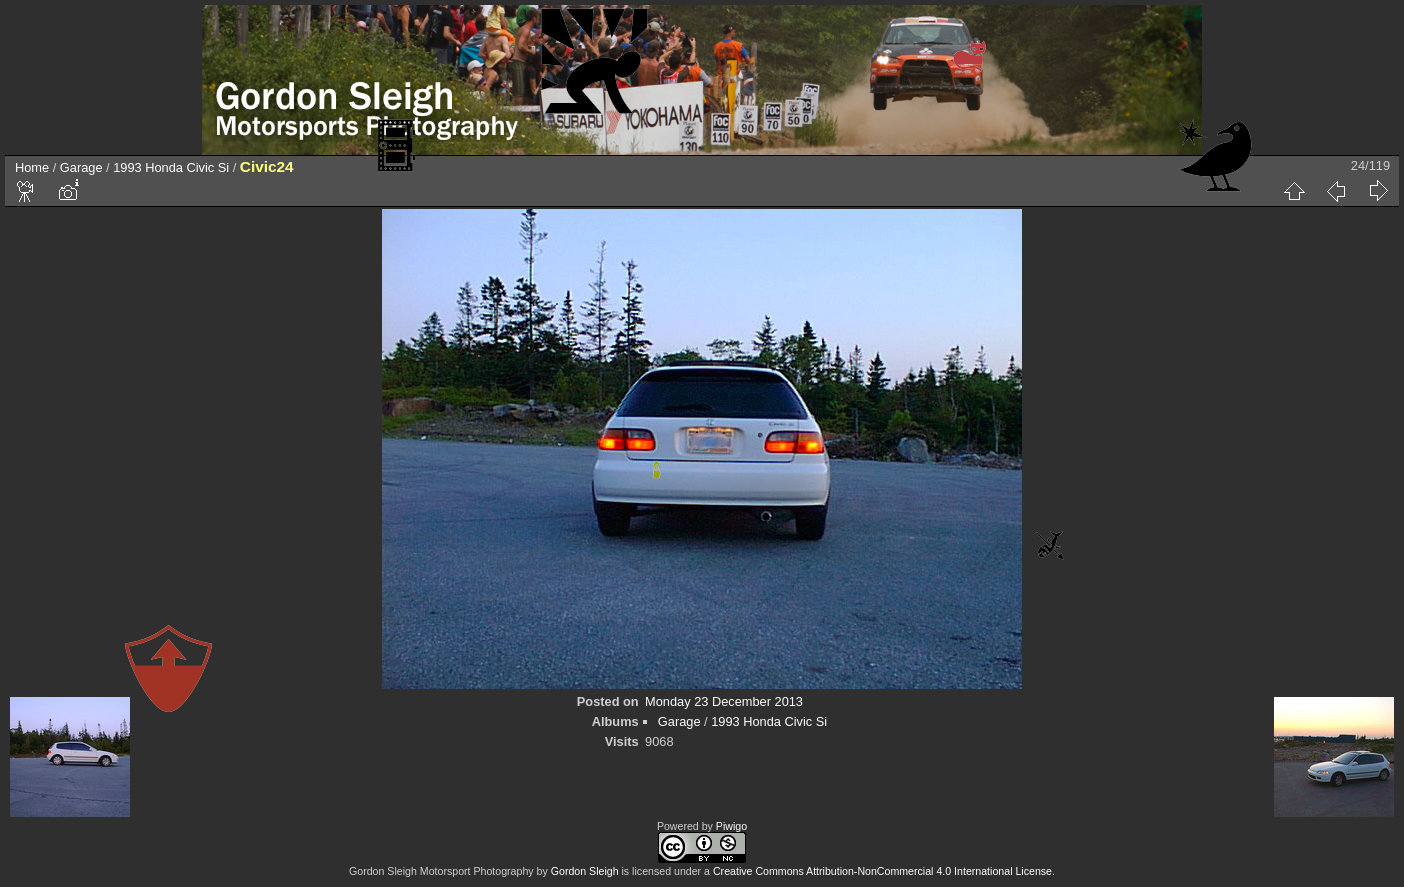  I want to click on upgrade your armor or defensive stats, so click(168, 668).